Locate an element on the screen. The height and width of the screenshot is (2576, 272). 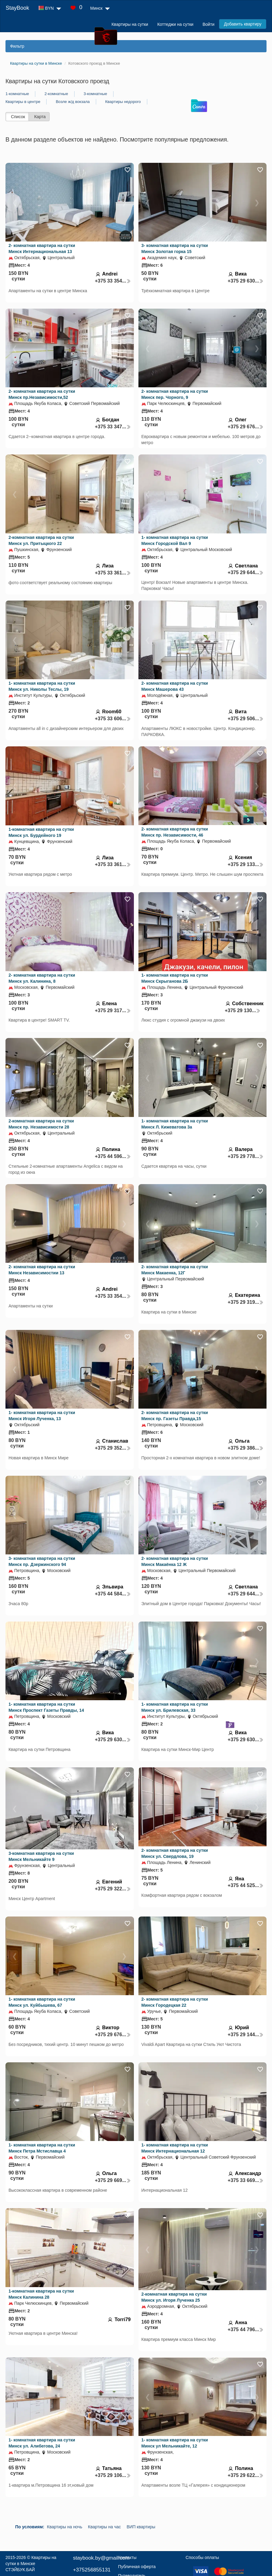
folder containing fortran source code files is located at coordinates (230, 1725).